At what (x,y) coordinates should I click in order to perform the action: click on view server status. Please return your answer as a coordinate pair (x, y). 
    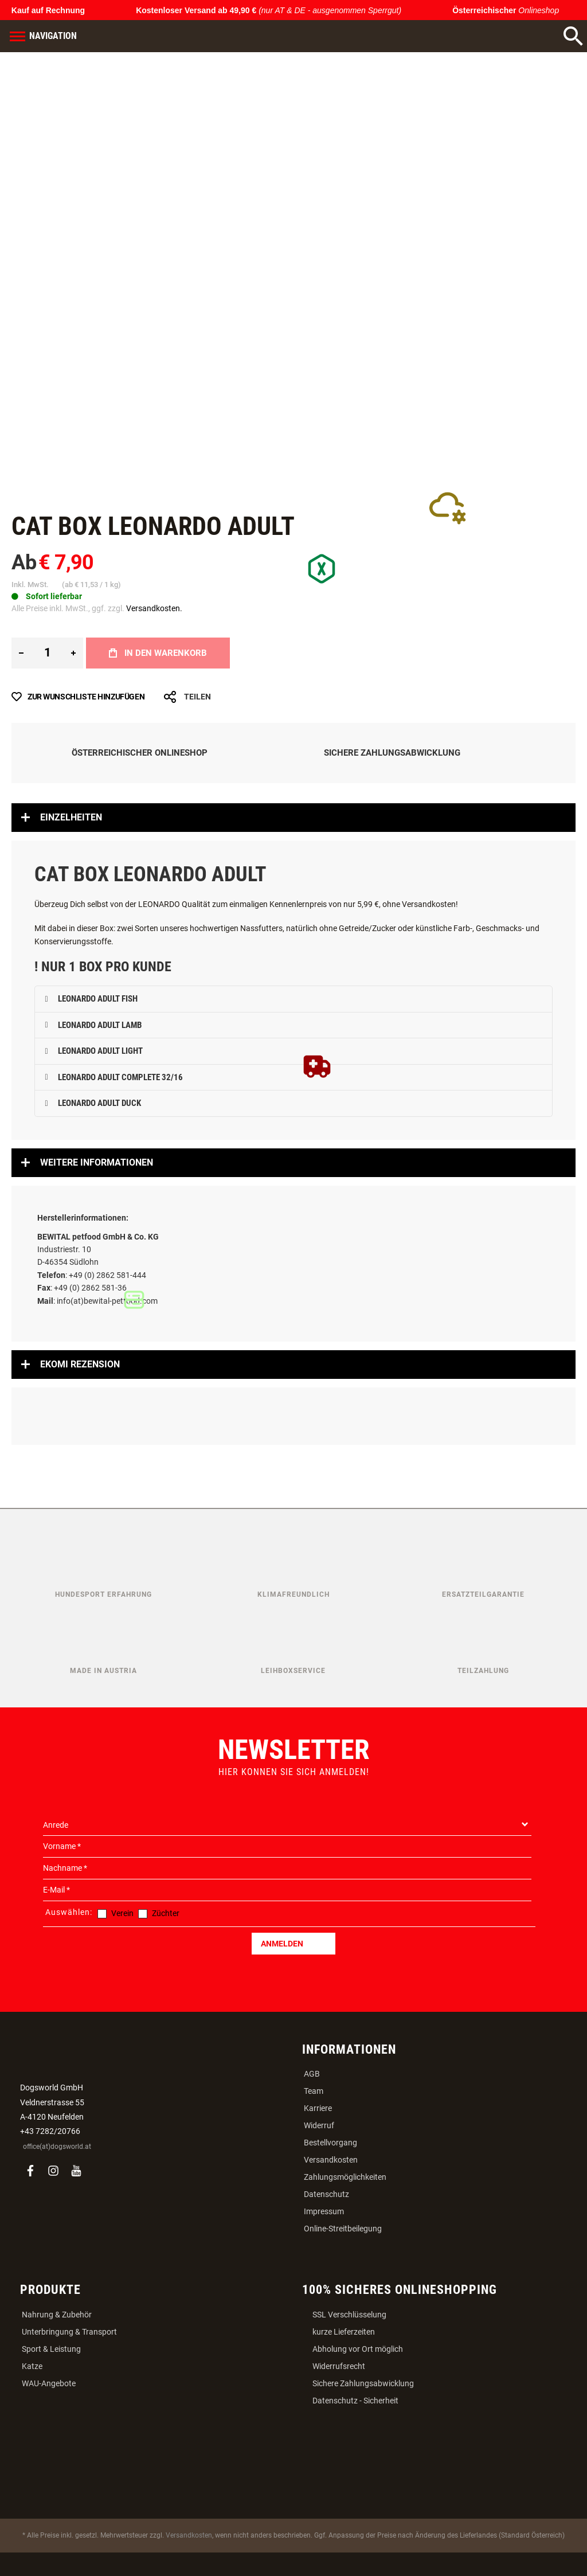
    Looking at the image, I should click on (134, 1300).